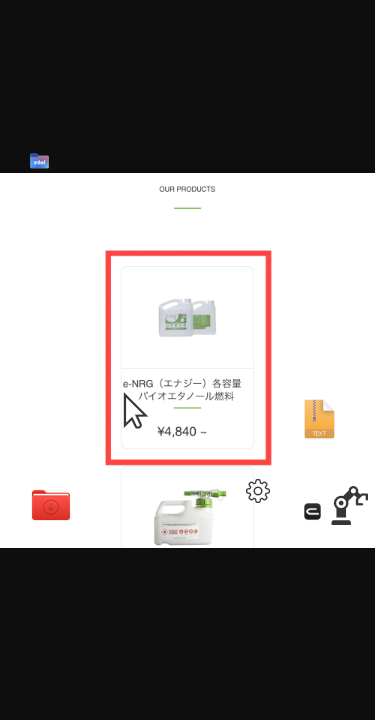 The height and width of the screenshot is (720, 375). Describe the element at coordinates (258, 491) in the screenshot. I see `access application settings or preferences` at that location.